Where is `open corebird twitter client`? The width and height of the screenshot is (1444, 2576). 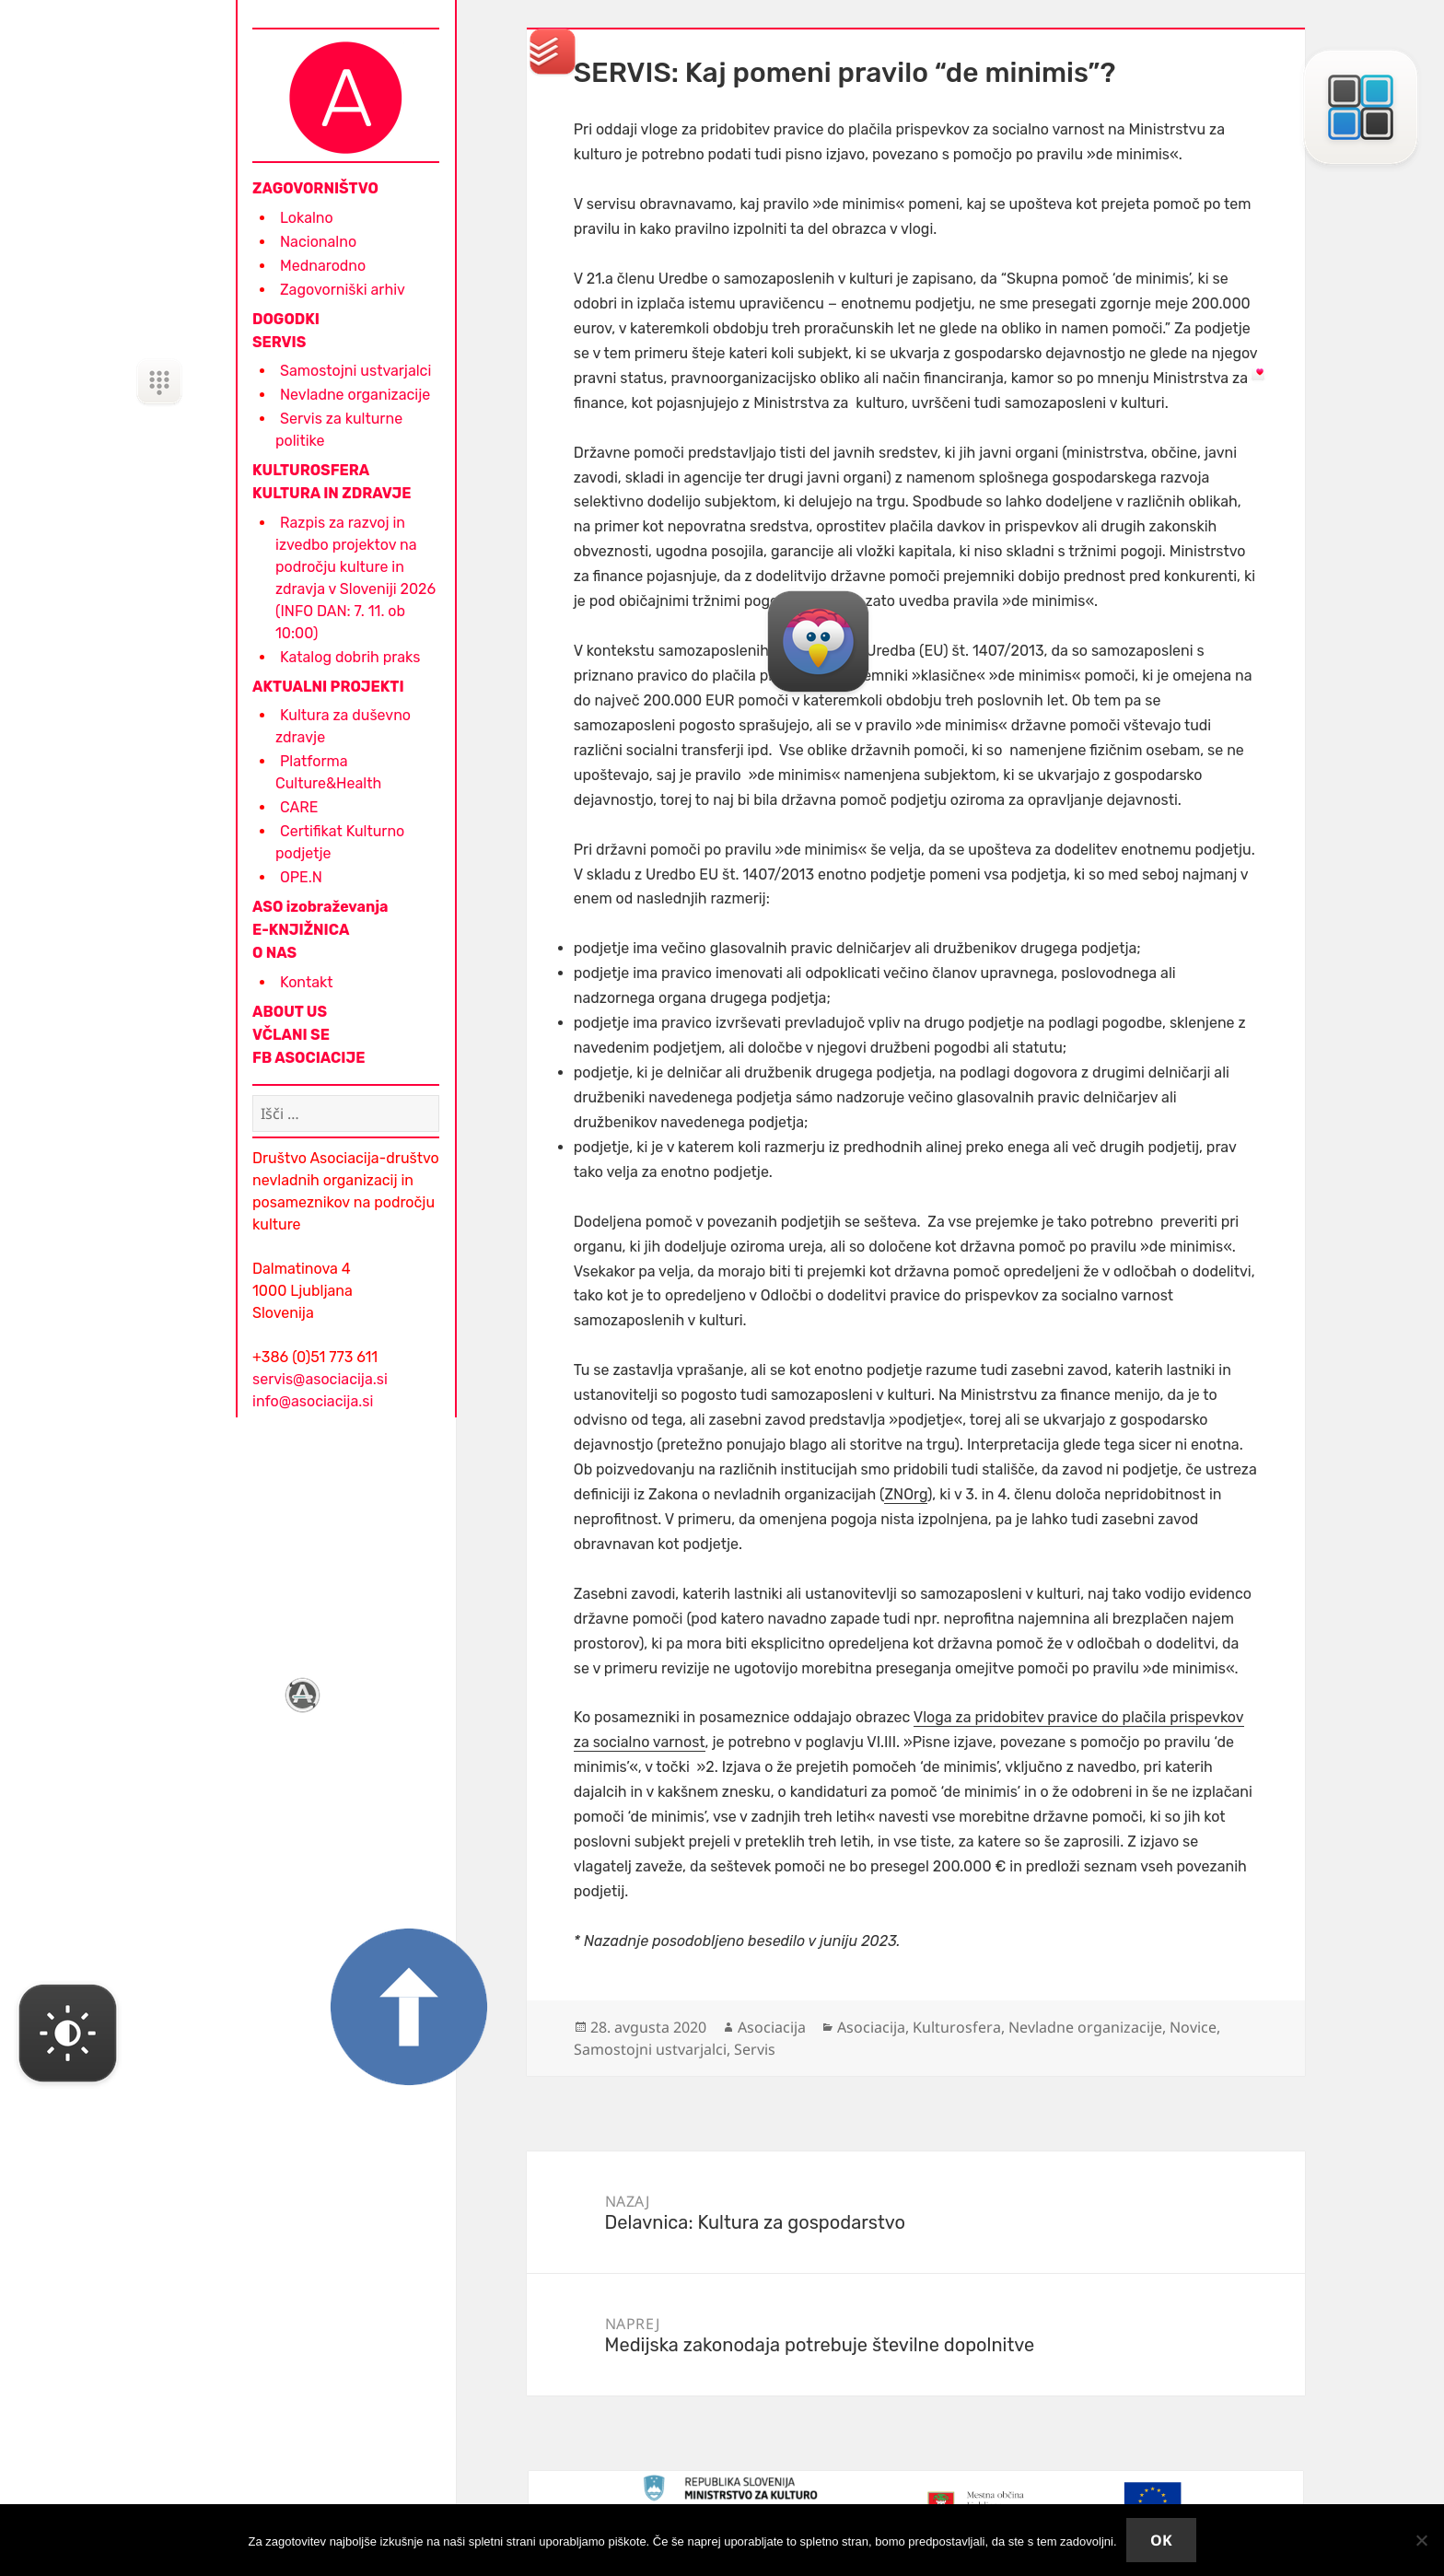
open corebird twitter client is located at coordinates (818, 641).